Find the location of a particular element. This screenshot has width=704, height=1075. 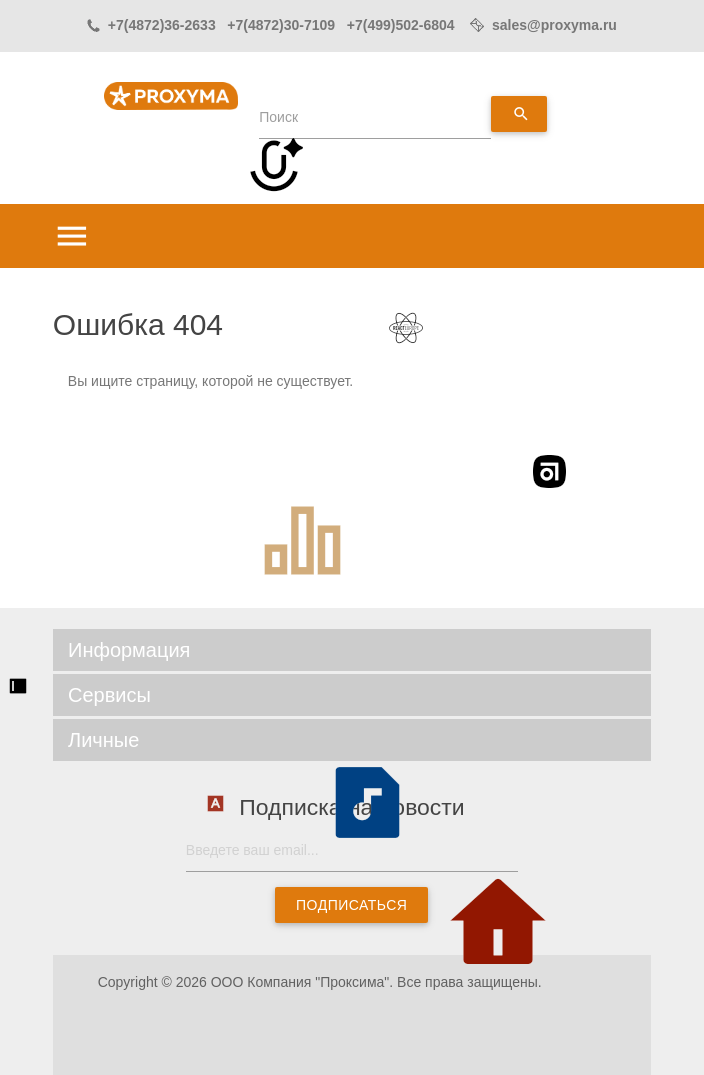

open an audio or music file is located at coordinates (367, 802).